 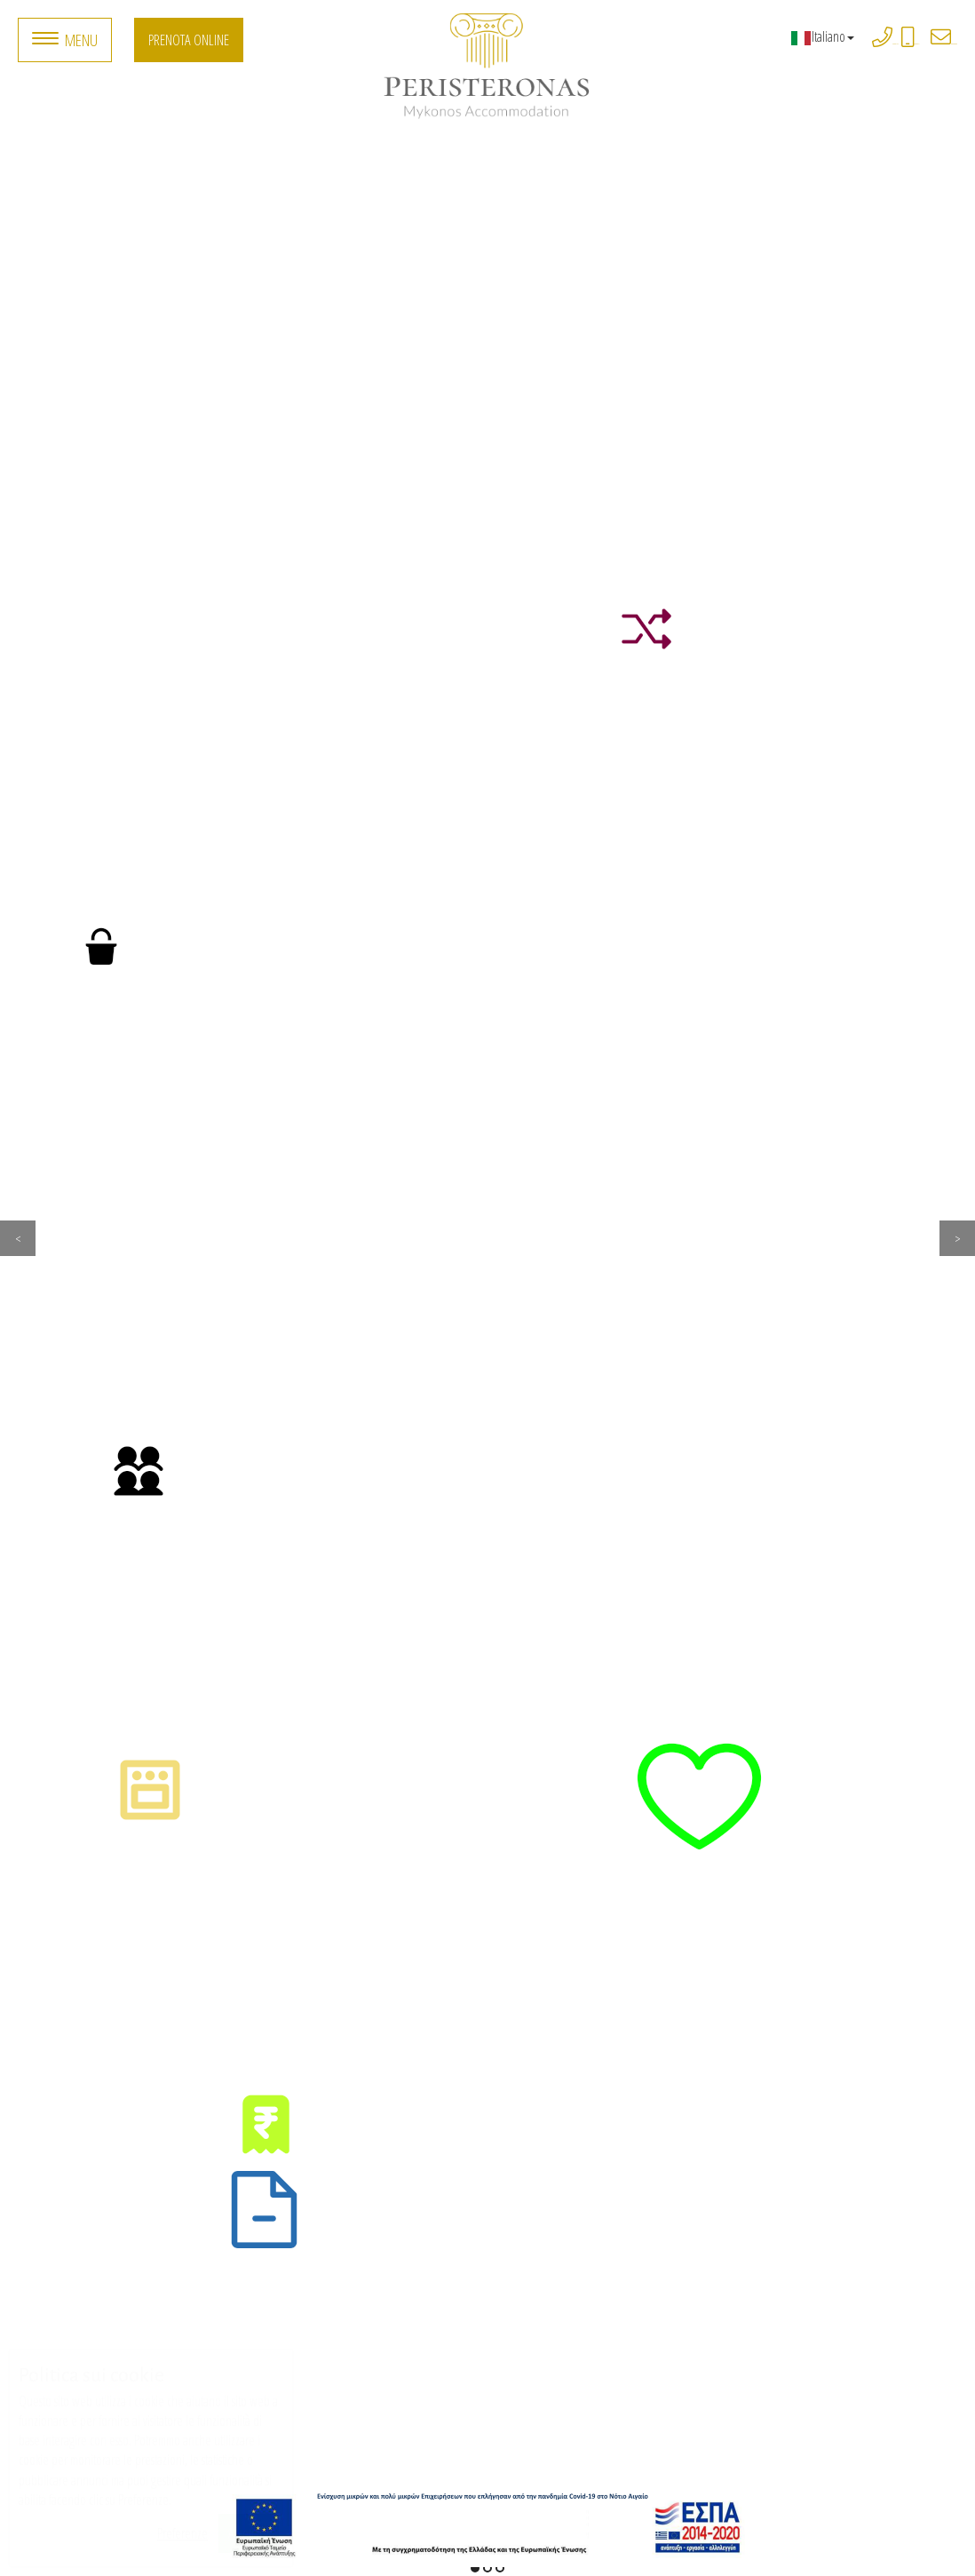 I want to click on shuffle or randomize playback order, so click(x=646, y=629).